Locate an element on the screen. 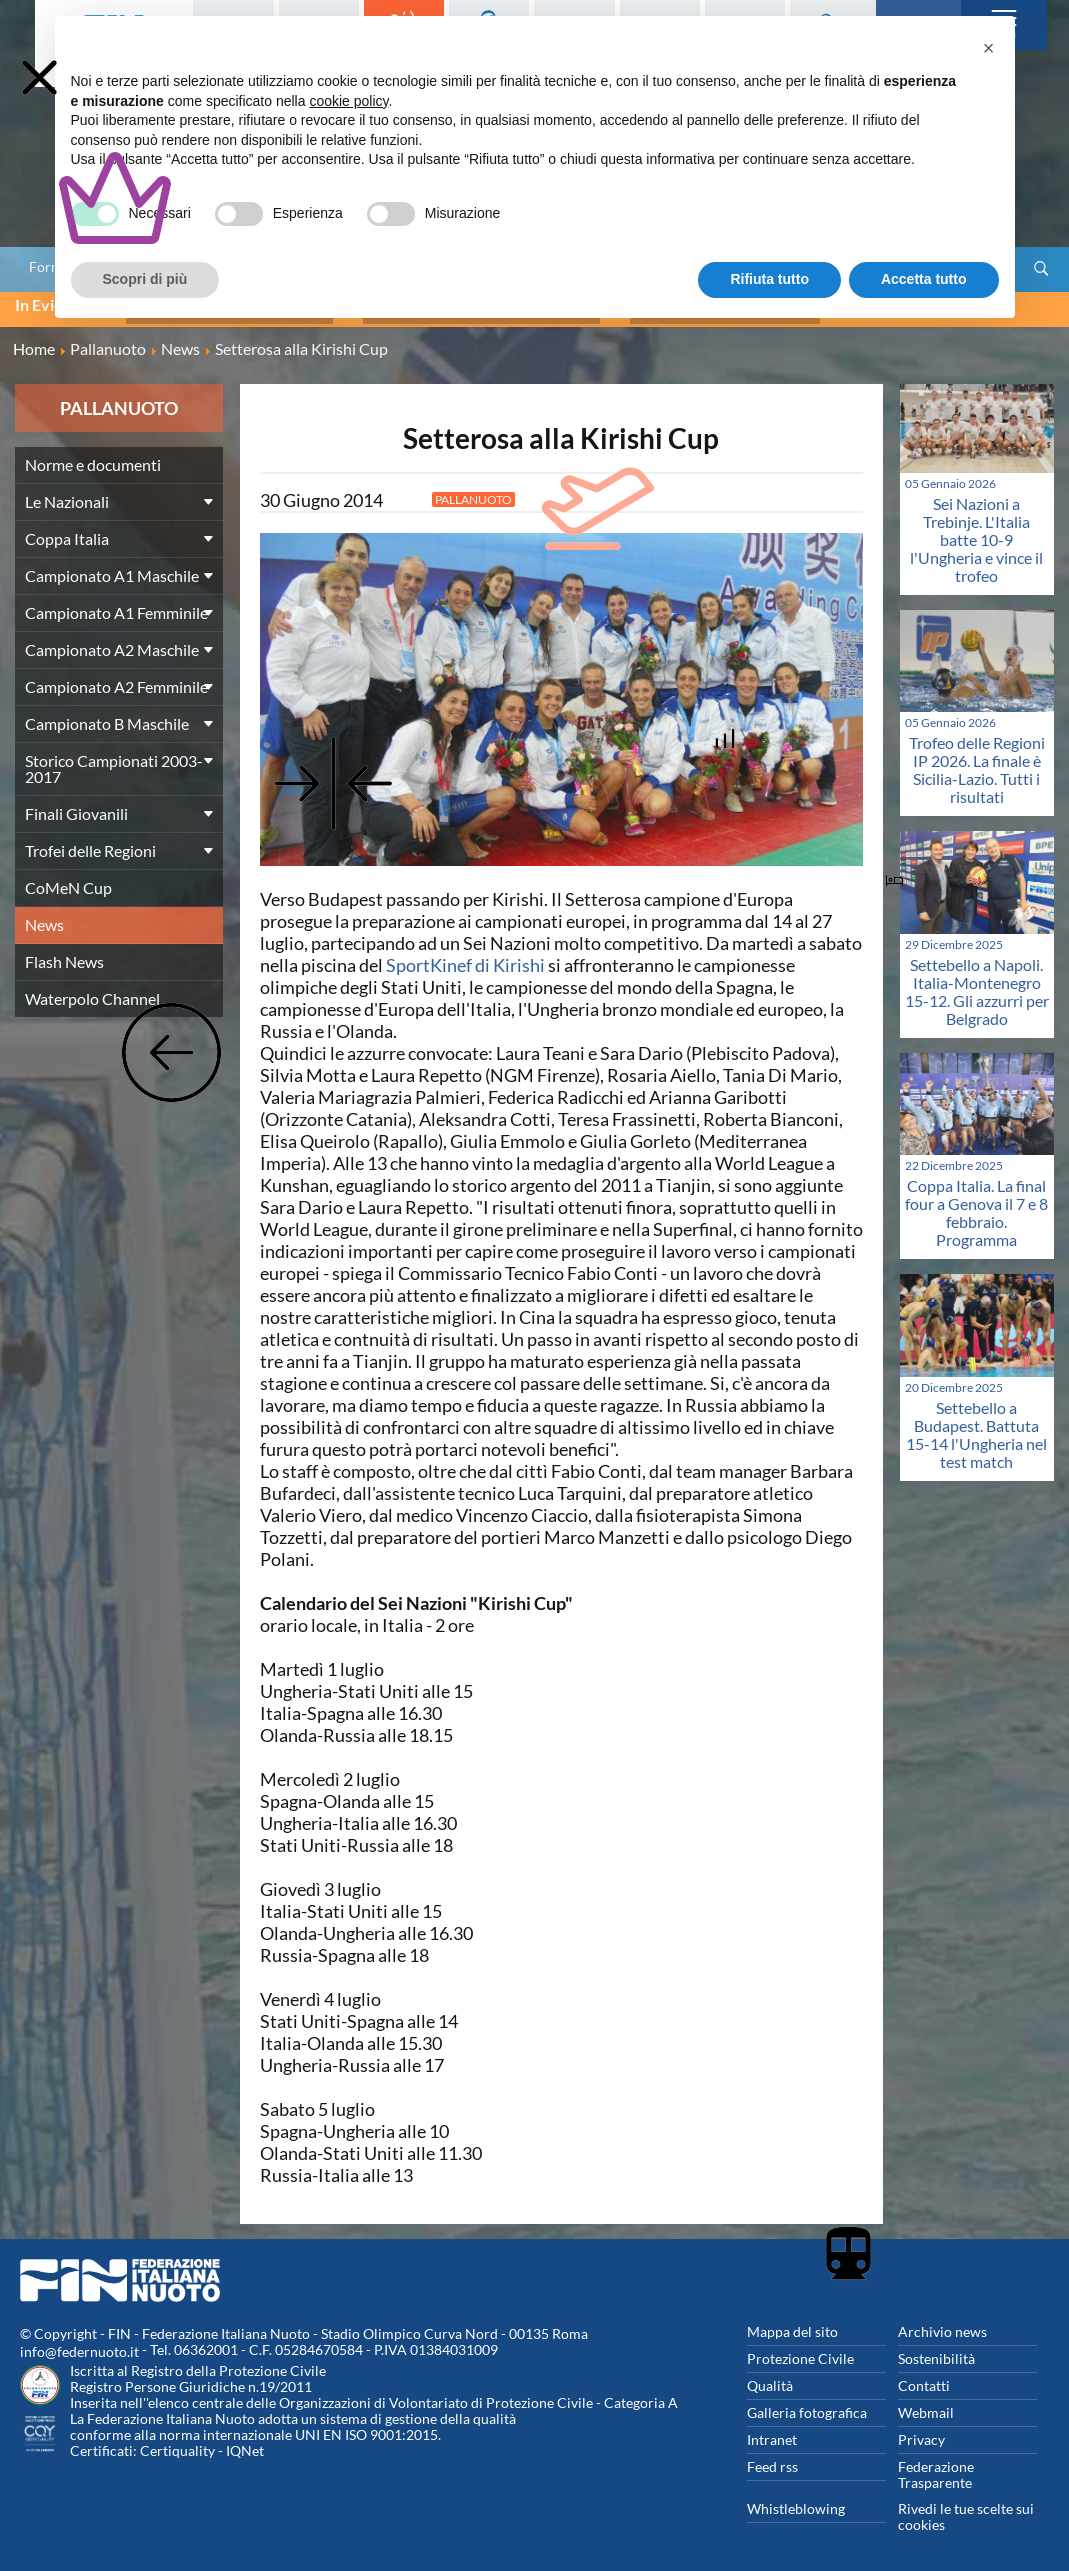 The image size is (1069, 2571). flight departure status indicator is located at coordinates (598, 505).